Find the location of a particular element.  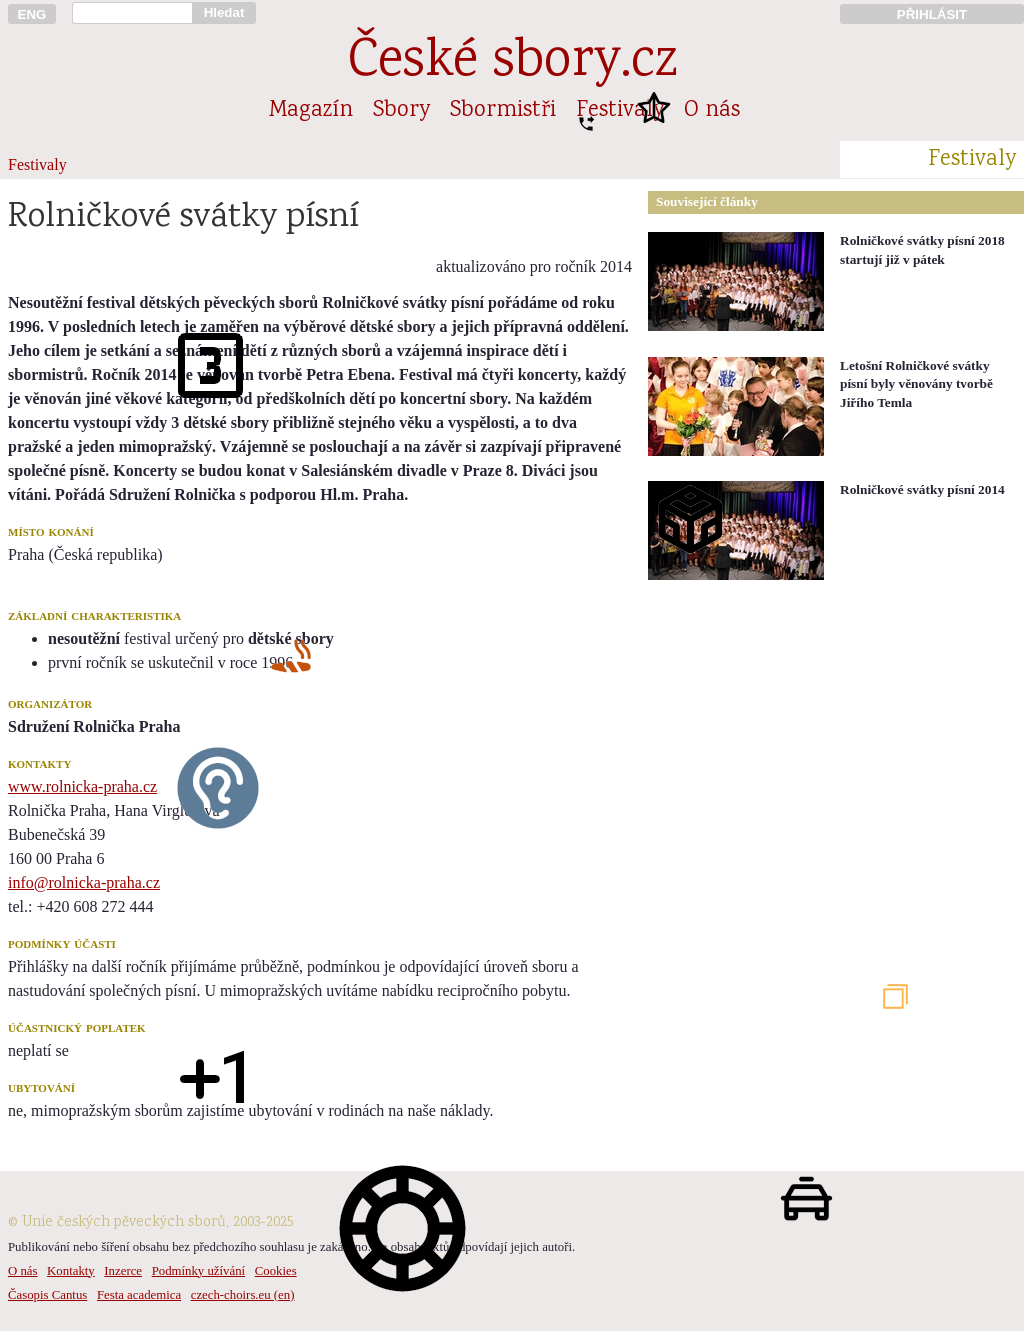

indicates a forwarded call is located at coordinates (586, 124).